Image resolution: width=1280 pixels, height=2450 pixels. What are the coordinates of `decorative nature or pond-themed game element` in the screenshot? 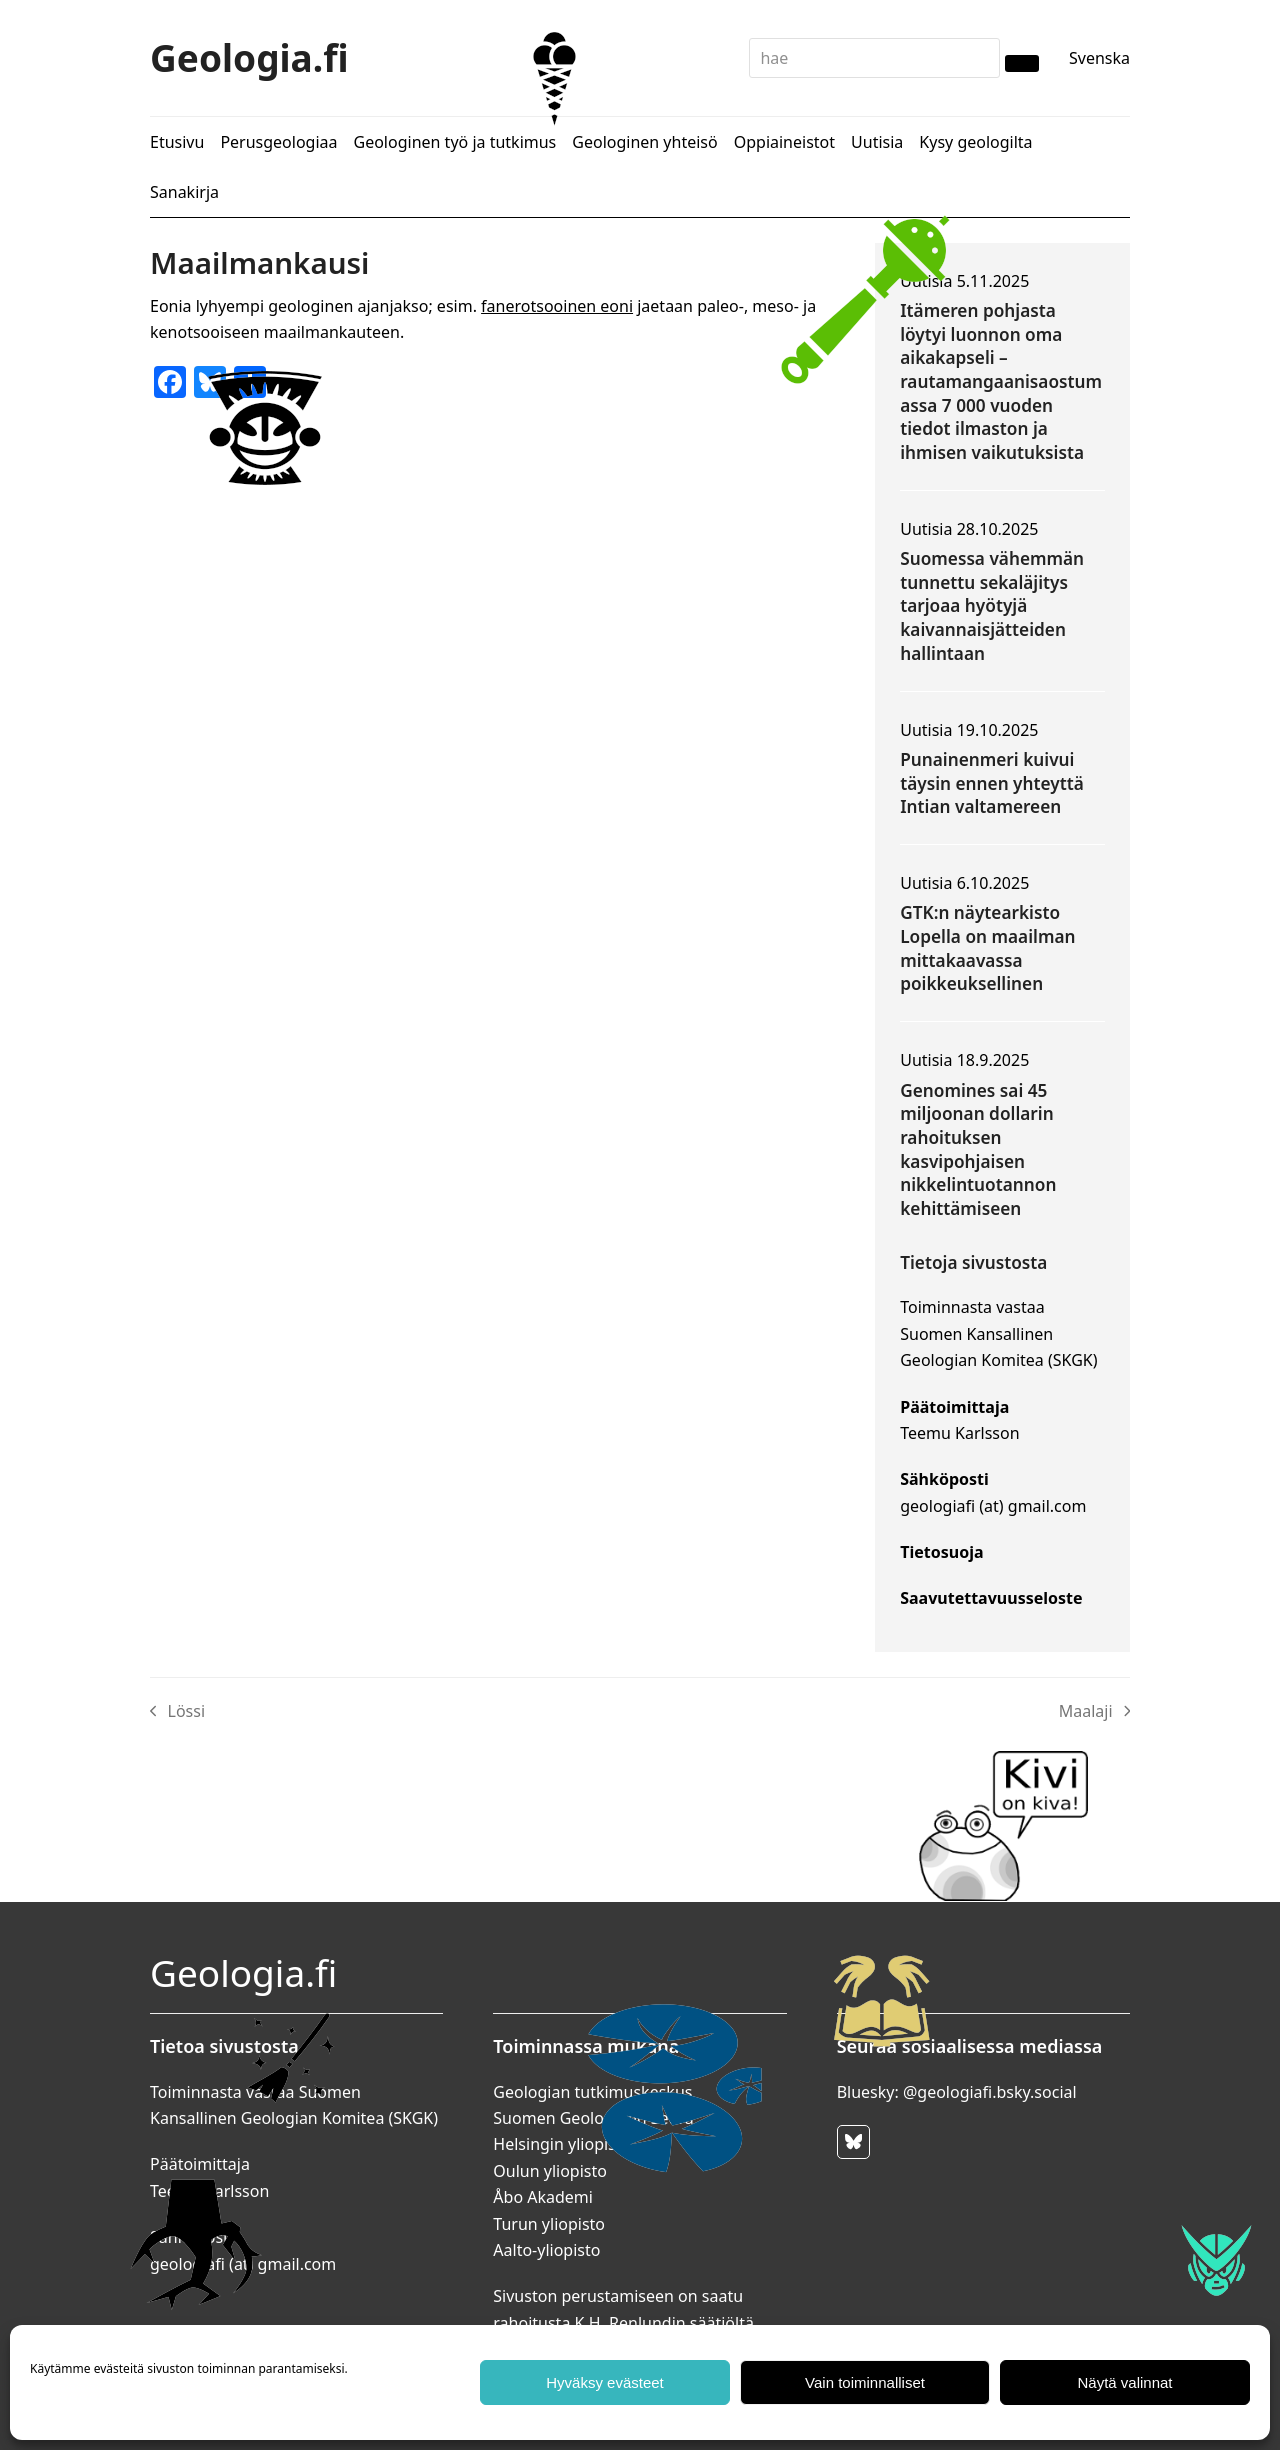 It's located at (675, 2090).